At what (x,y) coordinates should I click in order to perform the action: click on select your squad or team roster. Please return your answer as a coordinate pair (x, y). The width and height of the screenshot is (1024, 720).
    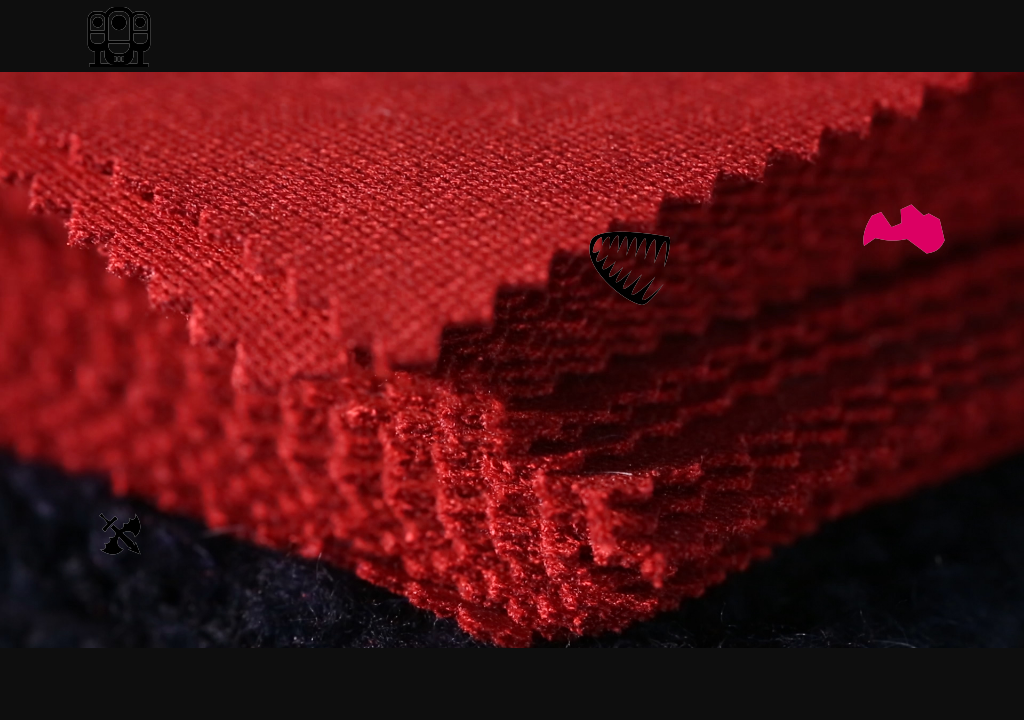
    Looking at the image, I should click on (119, 37).